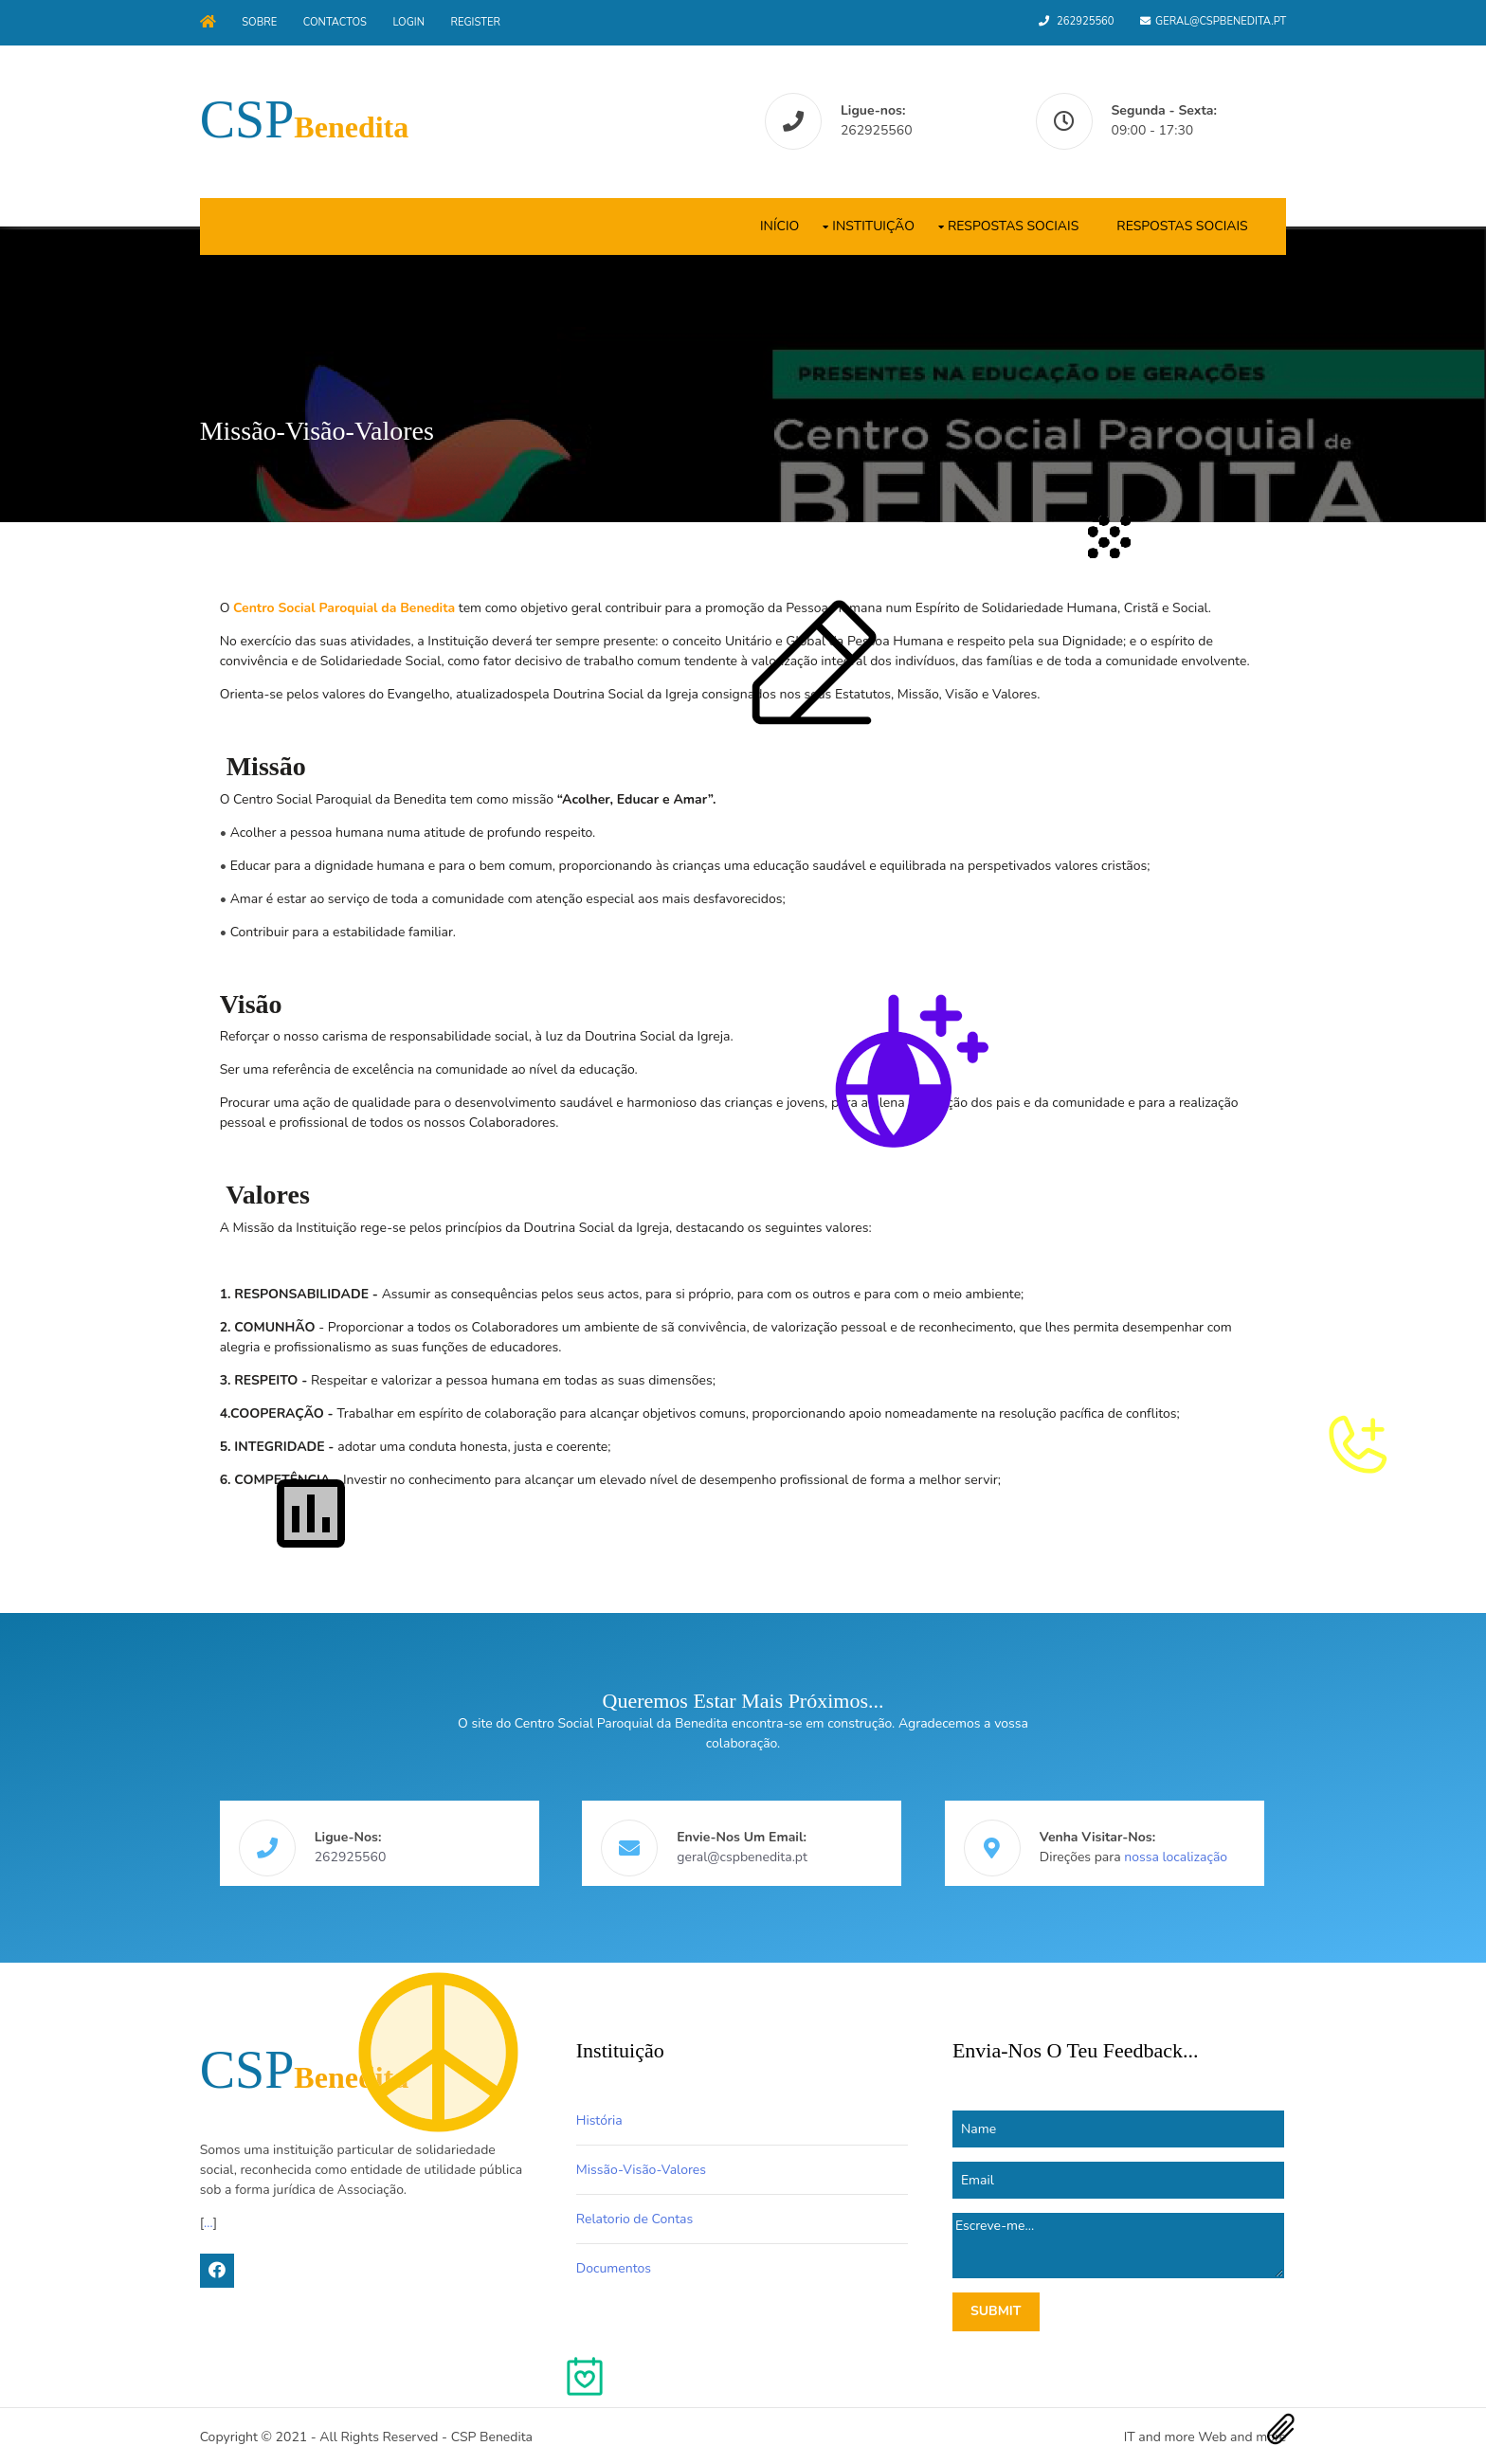 The width and height of the screenshot is (1486, 2464). What do you see at coordinates (811, 664) in the screenshot?
I see `edit content or text` at bounding box center [811, 664].